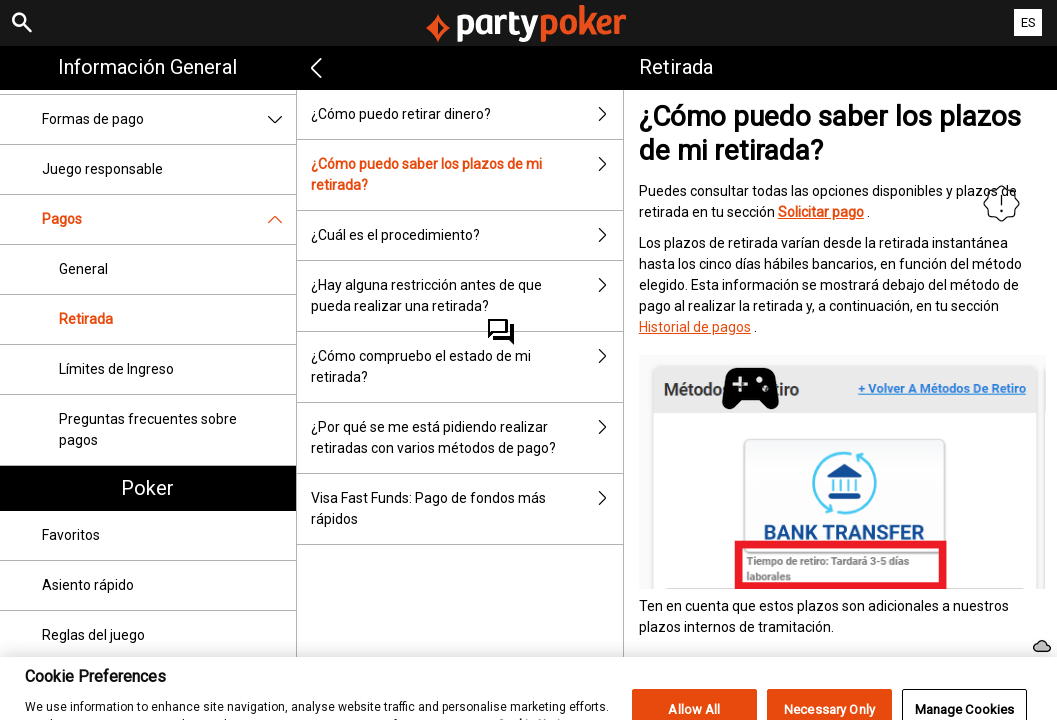 This screenshot has width=1057, height=720. I want to click on access gaming or esports features, so click(750, 388).